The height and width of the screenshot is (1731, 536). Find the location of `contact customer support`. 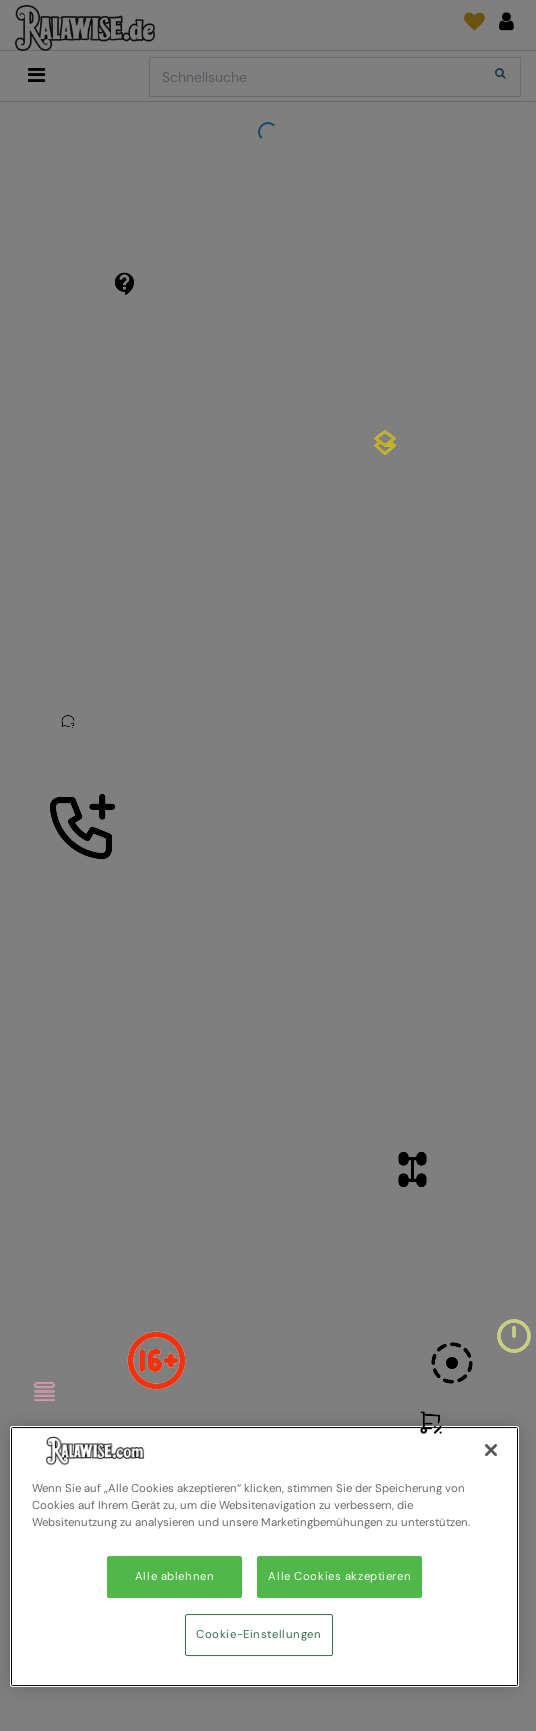

contact customer support is located at coordinates (125, 284).